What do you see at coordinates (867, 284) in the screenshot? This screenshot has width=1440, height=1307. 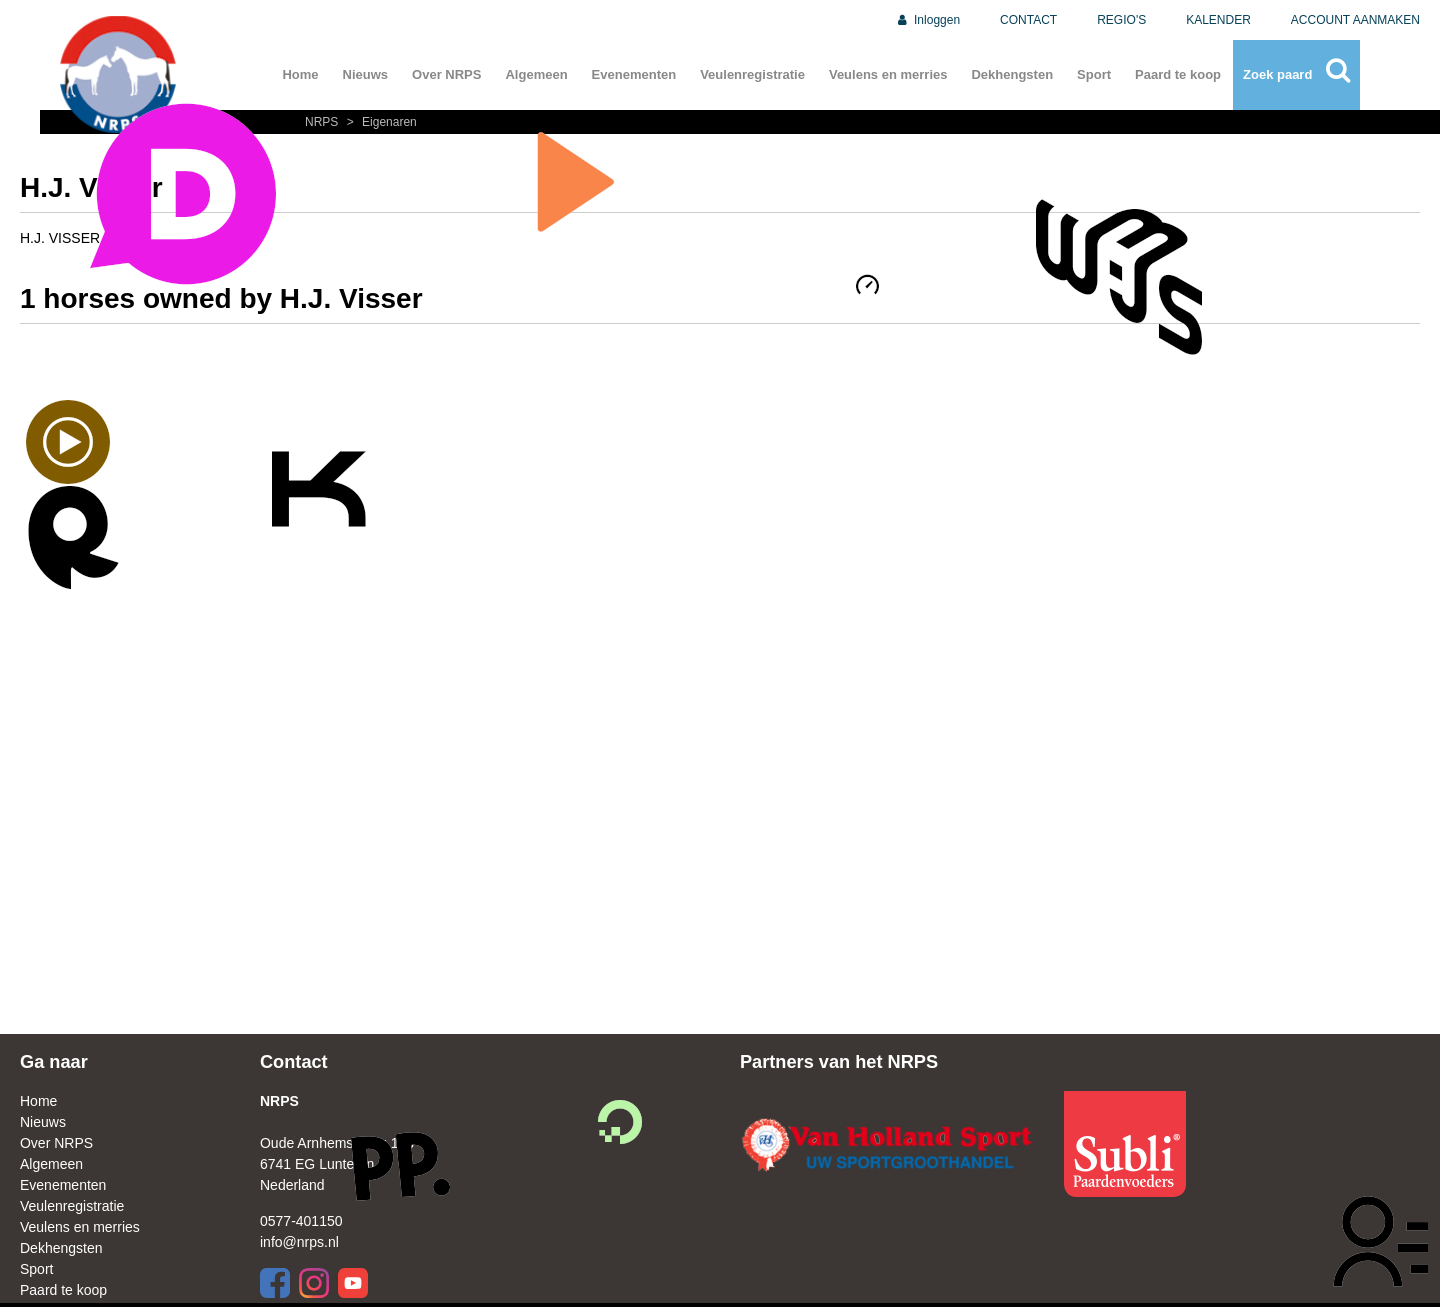 I see `open the Speedtest app` at bounding box center [867, 284].